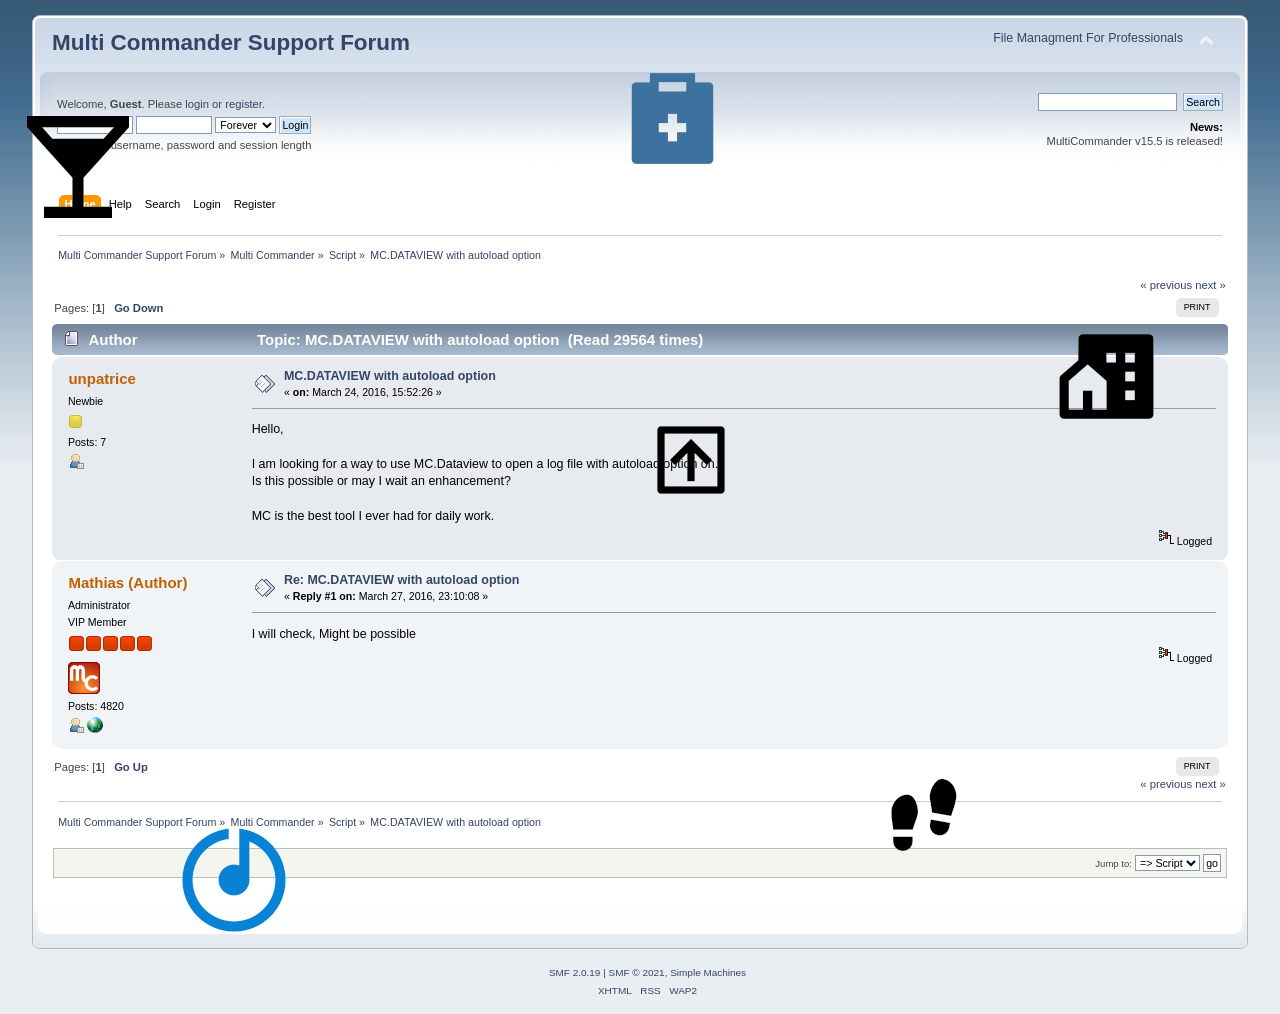 The height and width of the screenshot is (1014, 1280). I want to click on access community features or forums, so click(1106, 376).